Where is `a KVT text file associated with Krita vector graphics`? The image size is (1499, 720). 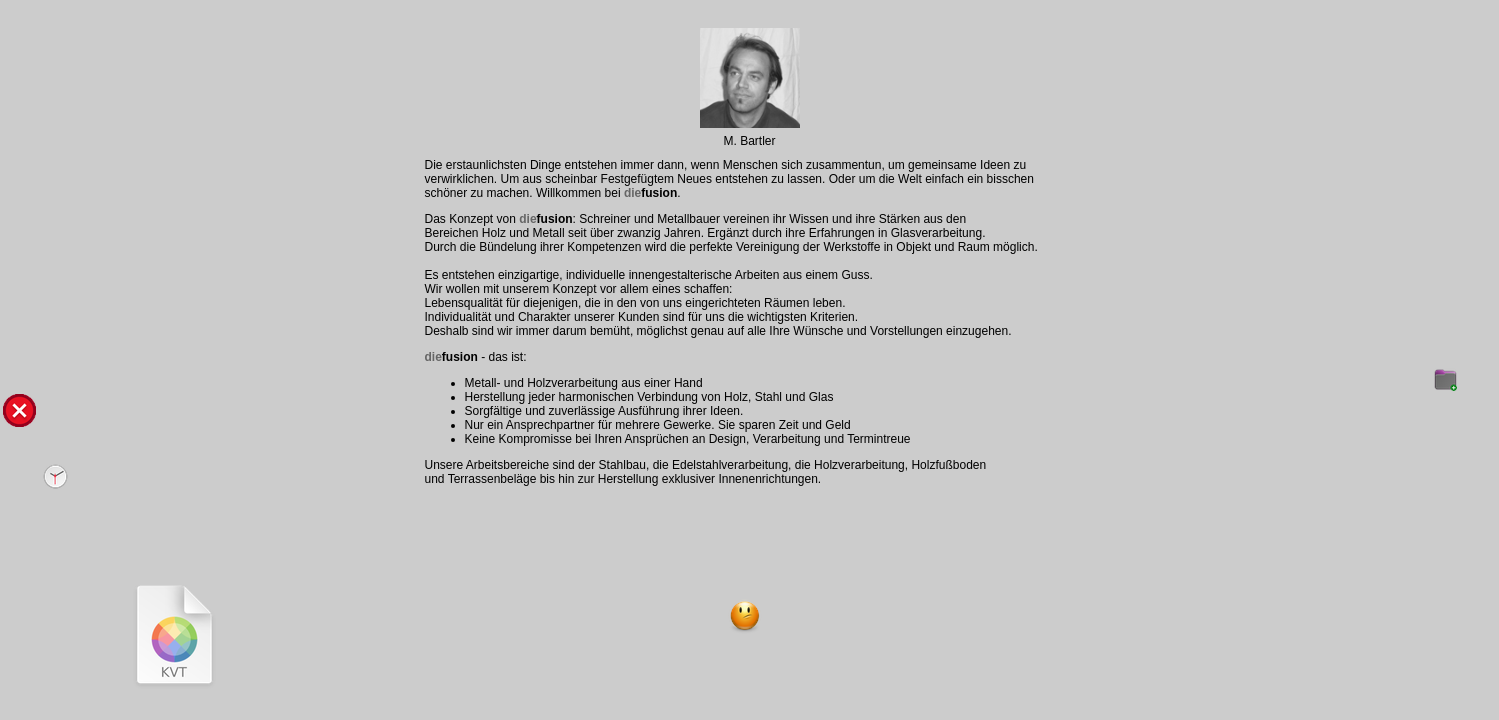 a KVT text file associated with Krita vector graphics is located at coordinates (174, 636).